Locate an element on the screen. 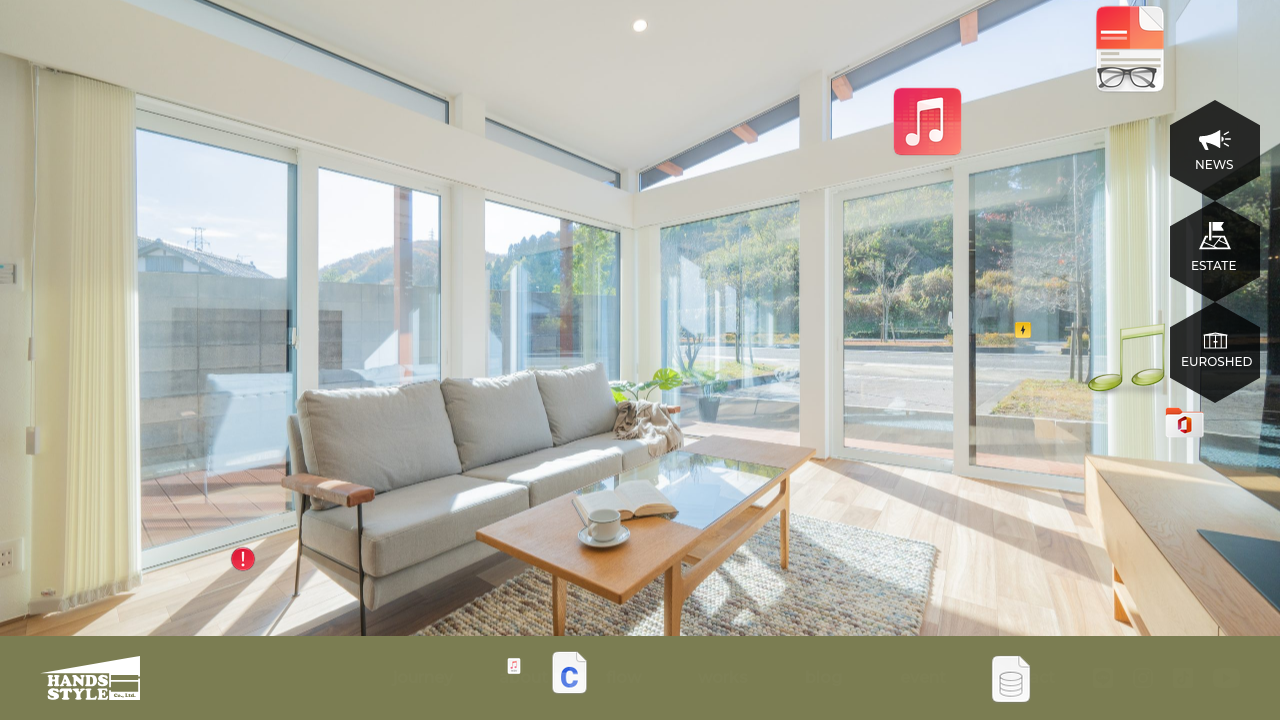  open a database file is located at coordinates (1011, 679).